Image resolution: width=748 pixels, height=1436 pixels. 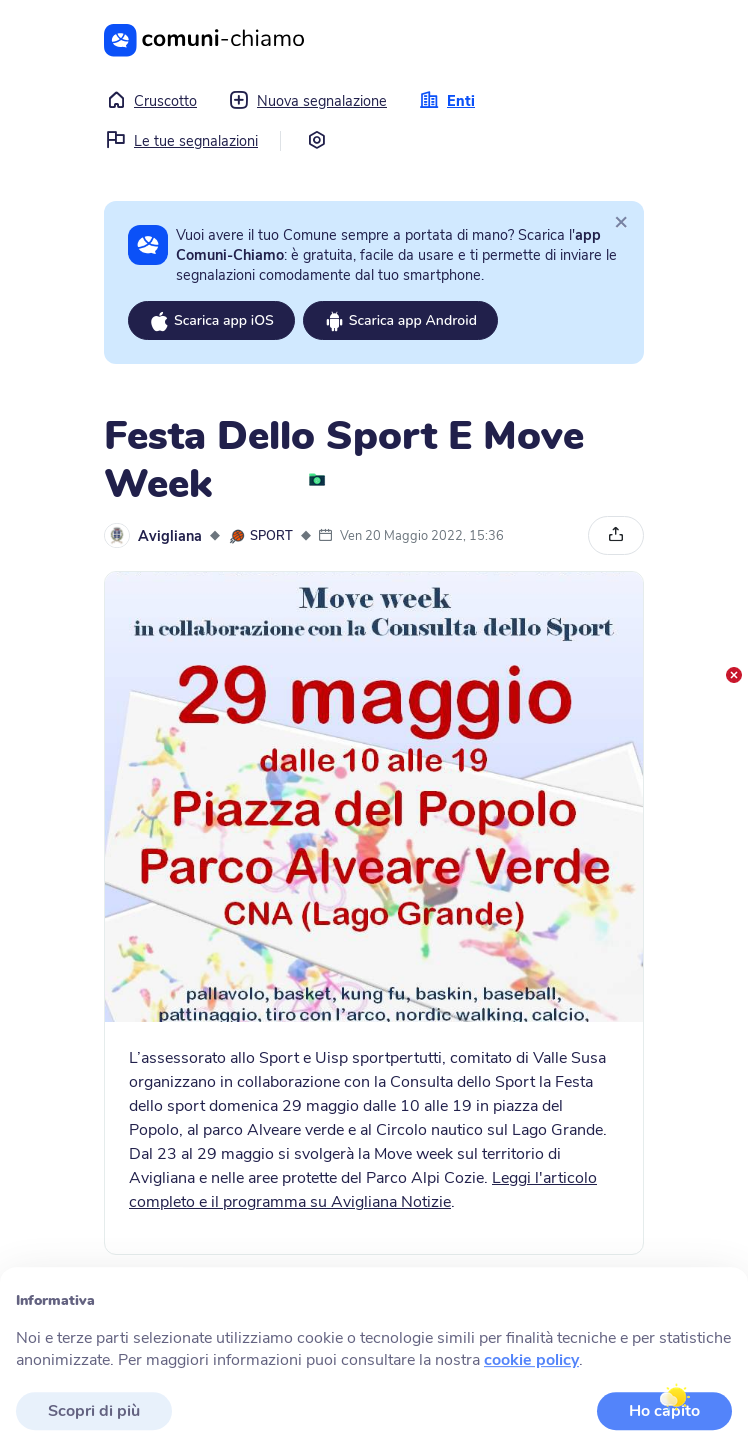 What do you see at coordinates (675, 1397) in the screenshot?
I see `indicates scattered showers with partial sun` at bounding box center [675, 1397].